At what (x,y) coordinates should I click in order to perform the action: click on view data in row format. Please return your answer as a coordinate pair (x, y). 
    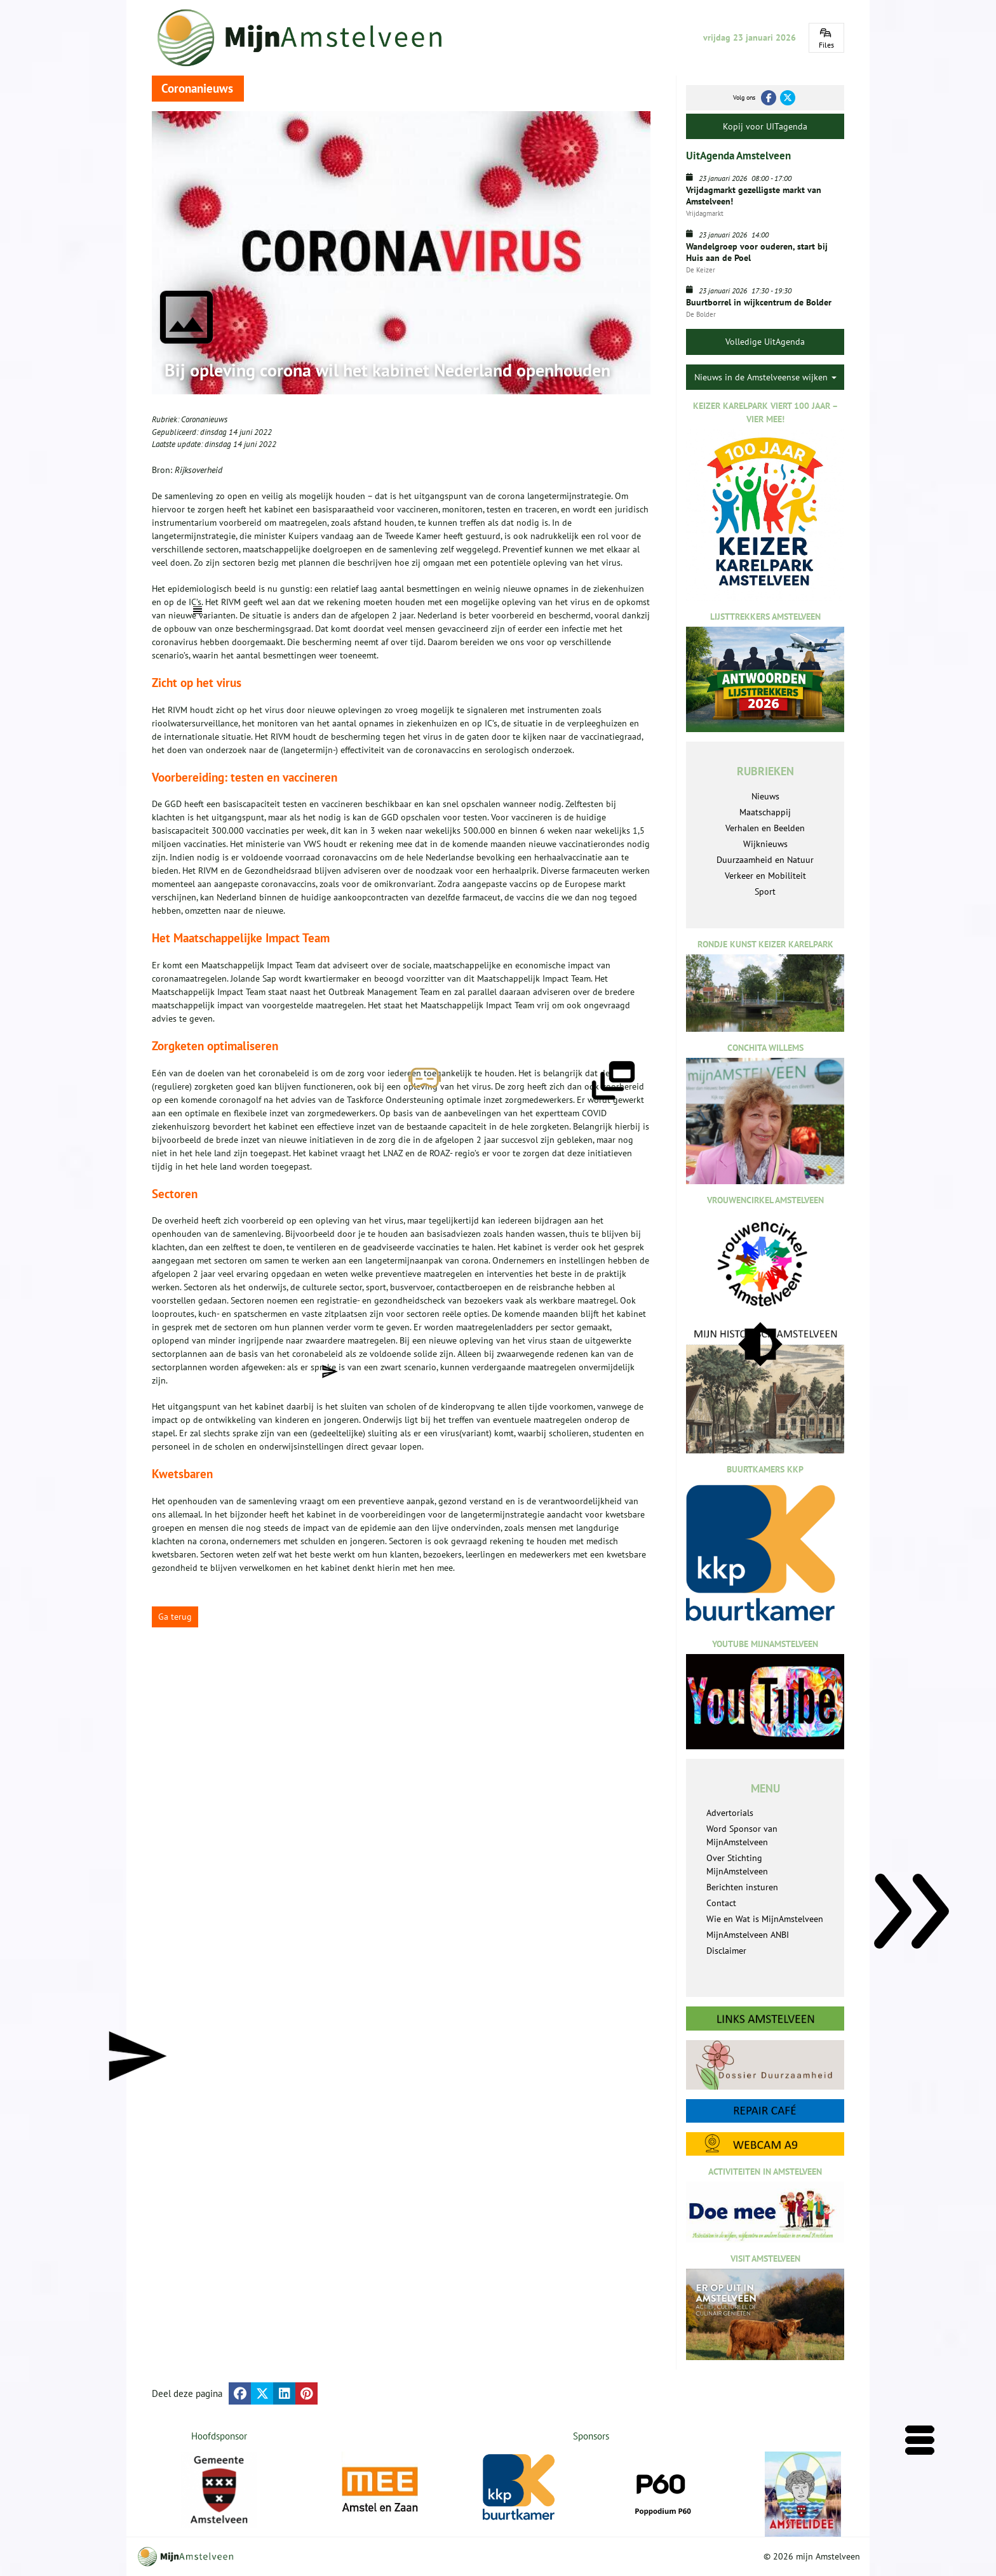
    Looking at the image, I should click on (920, 2440).